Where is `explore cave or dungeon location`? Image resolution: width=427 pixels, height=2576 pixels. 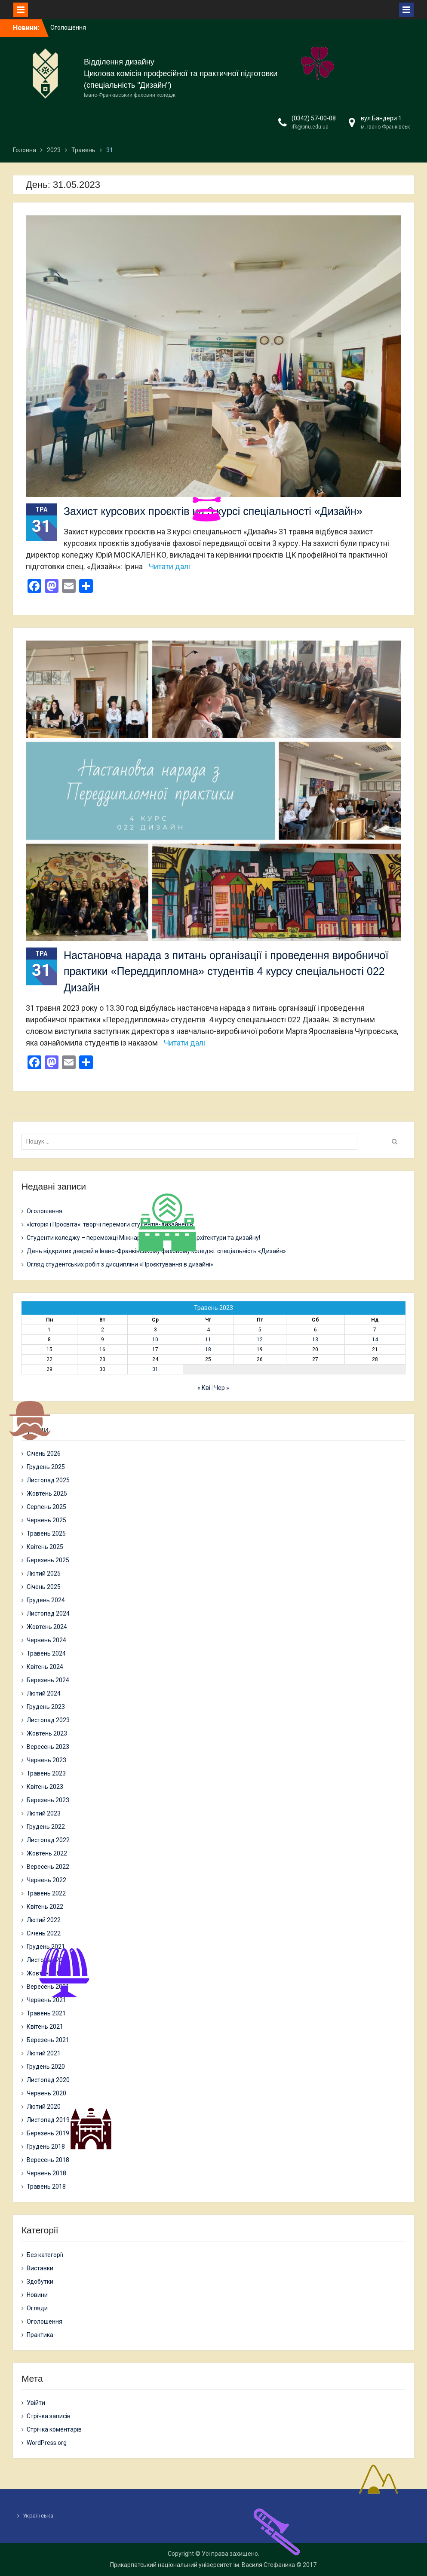
explore cave or dungeon location is located at coordinates (378, 2480).